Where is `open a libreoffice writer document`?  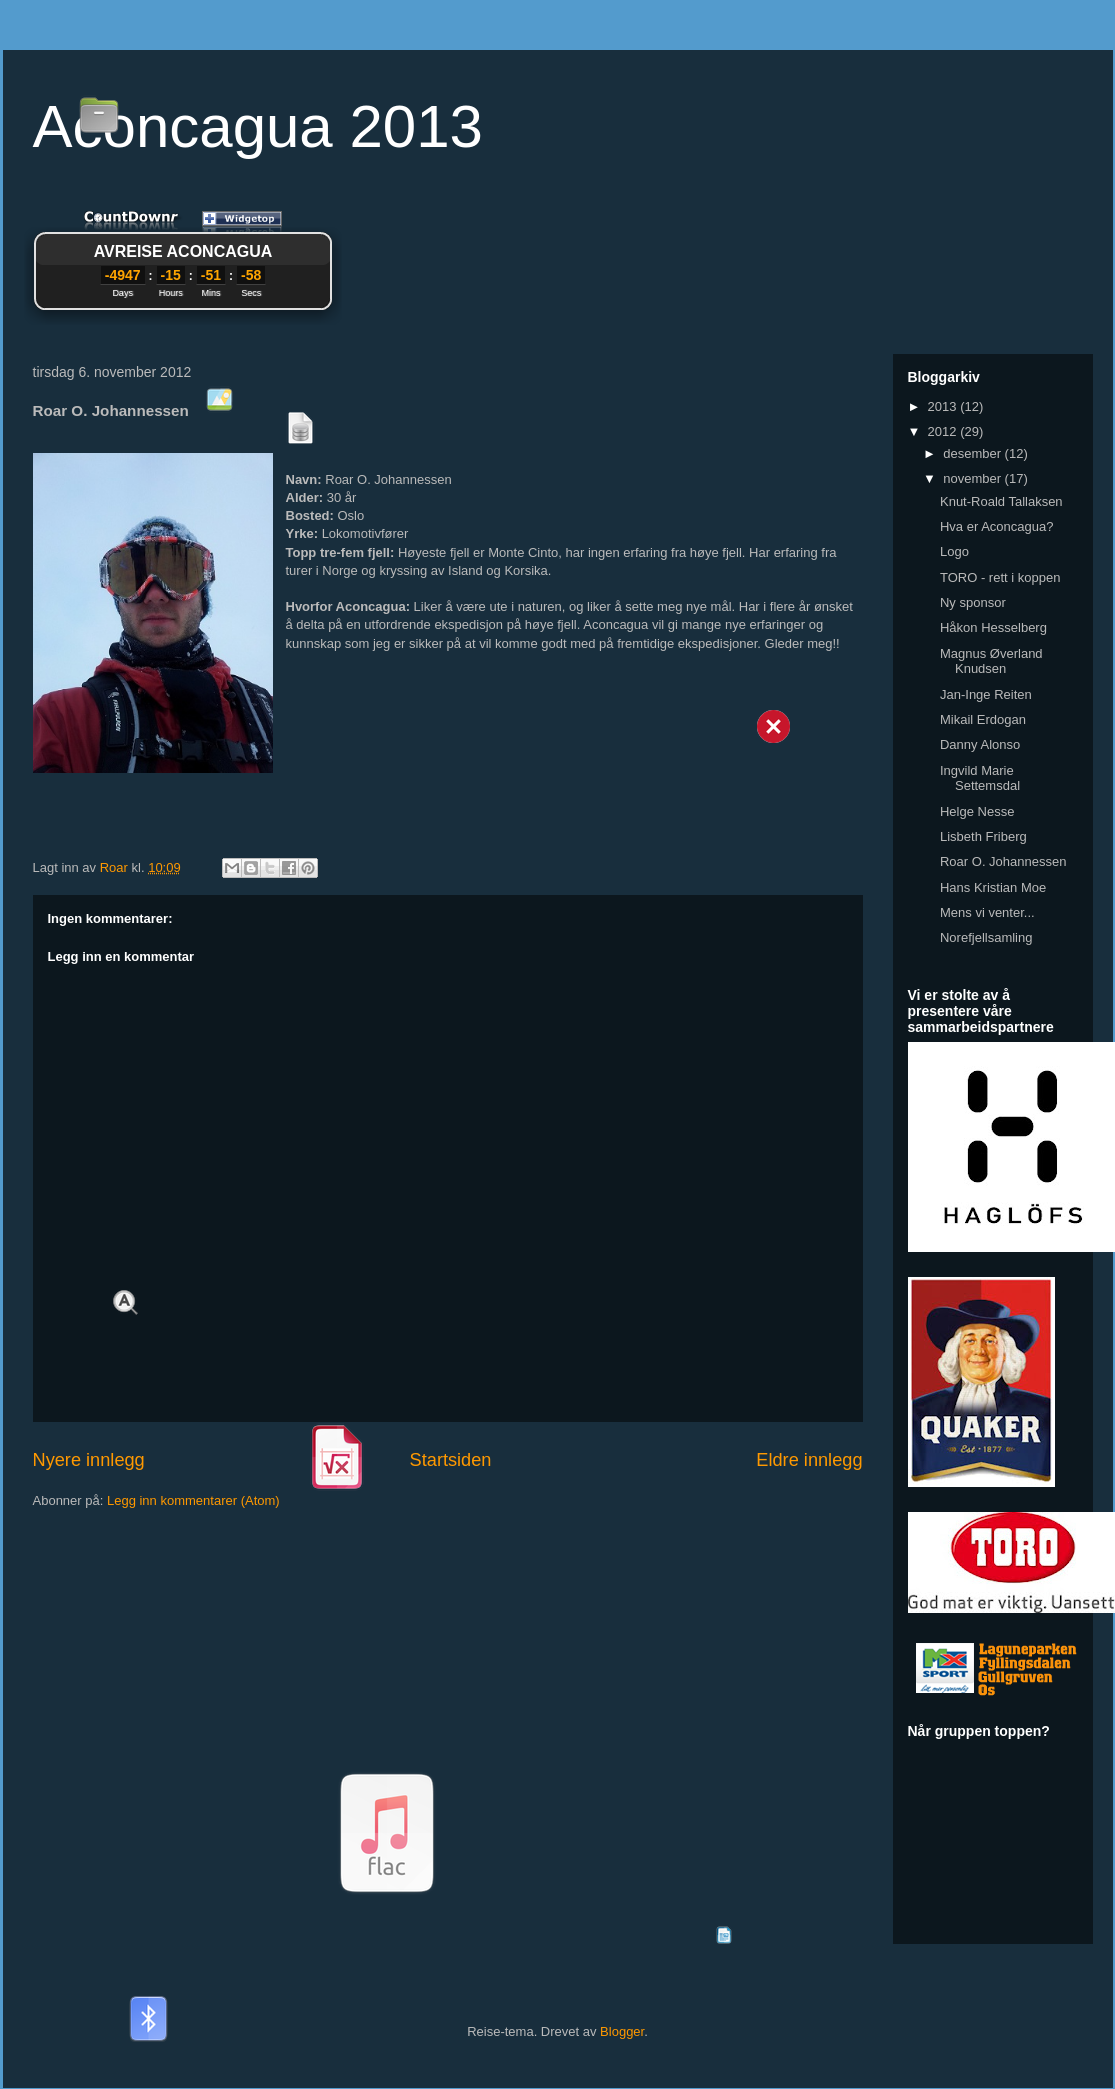 open a libreoffice writer document is located at coordinates (724, 1935).